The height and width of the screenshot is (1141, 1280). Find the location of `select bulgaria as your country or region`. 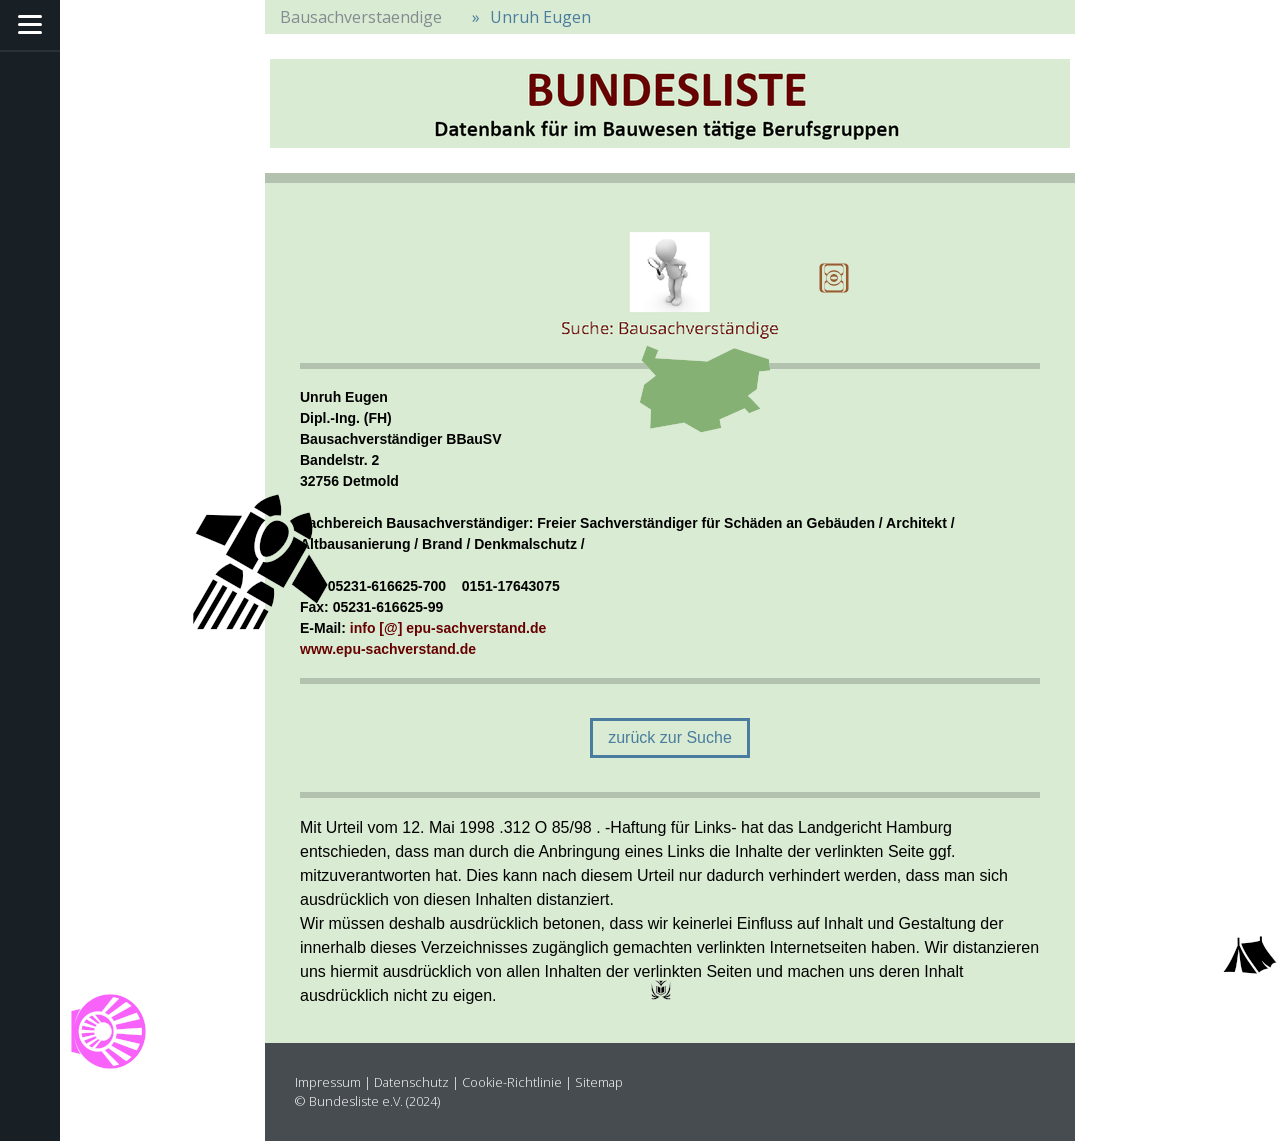

select bulgaria as your country or region is located at coordinates (705, 389).